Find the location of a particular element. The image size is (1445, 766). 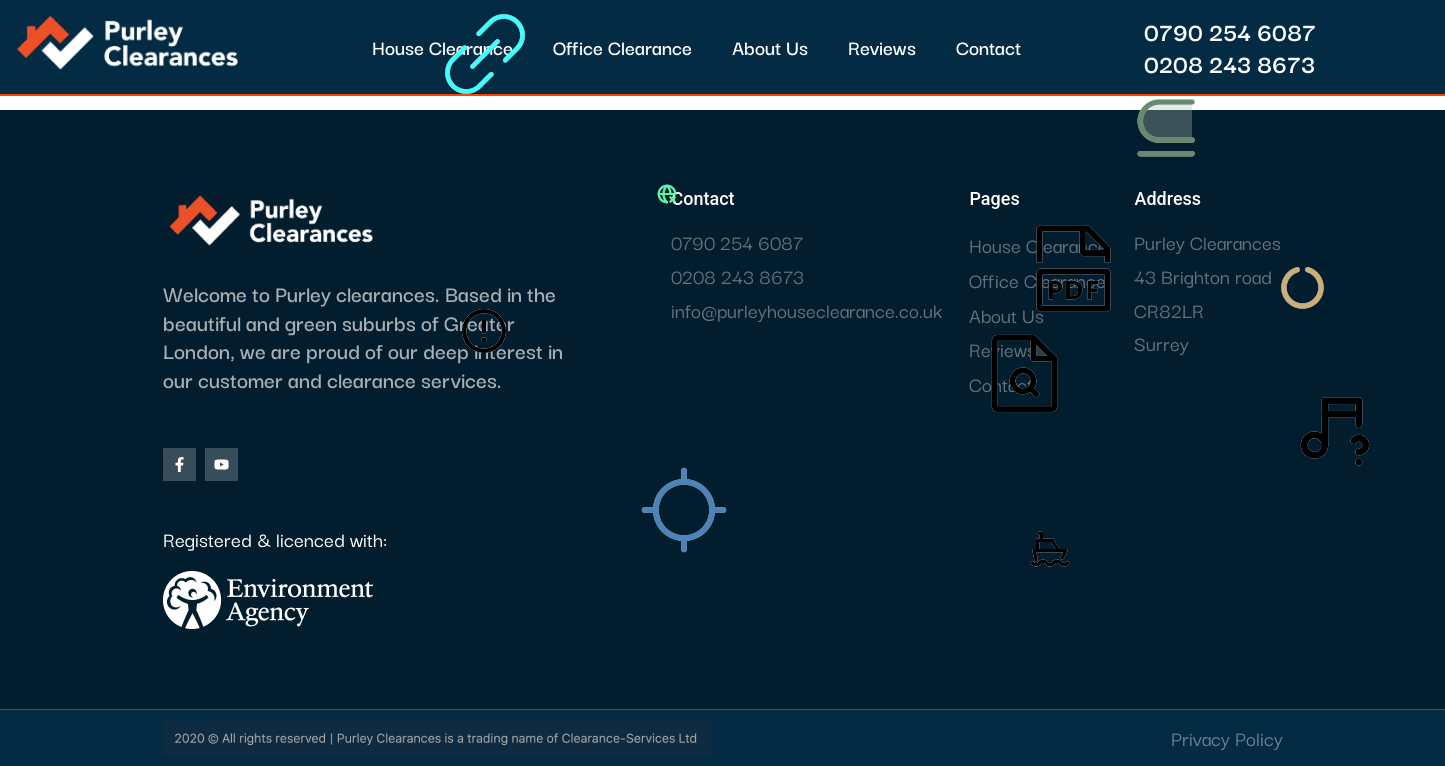

access shipping or delivery options is located at coordinates (1050, 549).